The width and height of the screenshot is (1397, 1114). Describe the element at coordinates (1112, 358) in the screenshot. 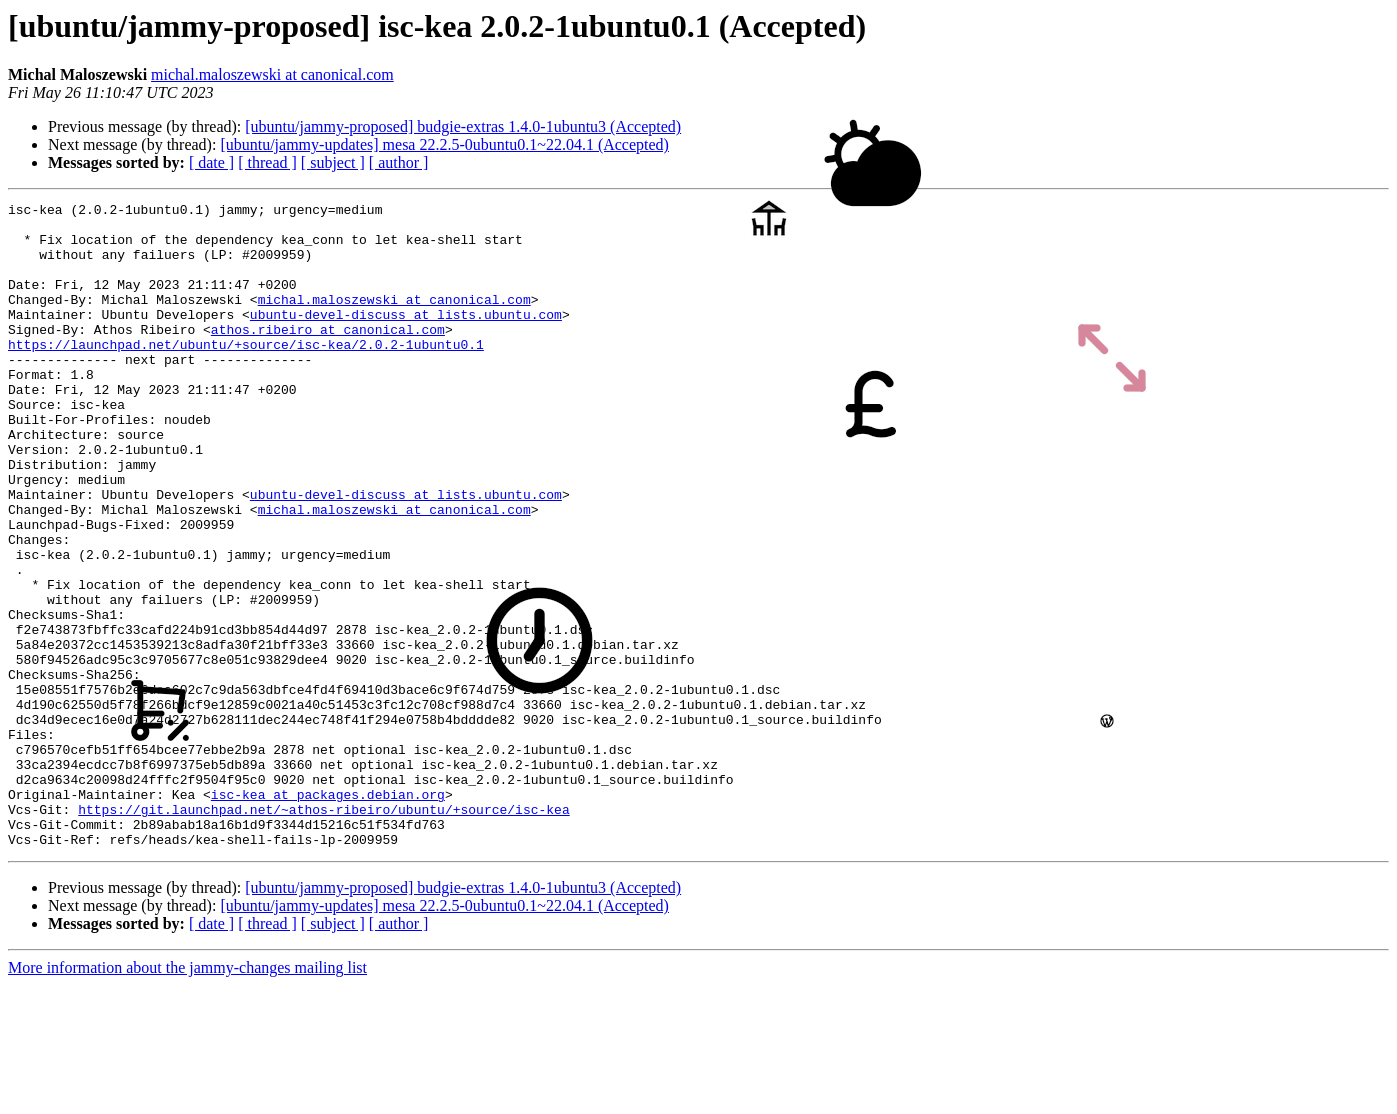

I see `expand to fullscreen mode` at that location.